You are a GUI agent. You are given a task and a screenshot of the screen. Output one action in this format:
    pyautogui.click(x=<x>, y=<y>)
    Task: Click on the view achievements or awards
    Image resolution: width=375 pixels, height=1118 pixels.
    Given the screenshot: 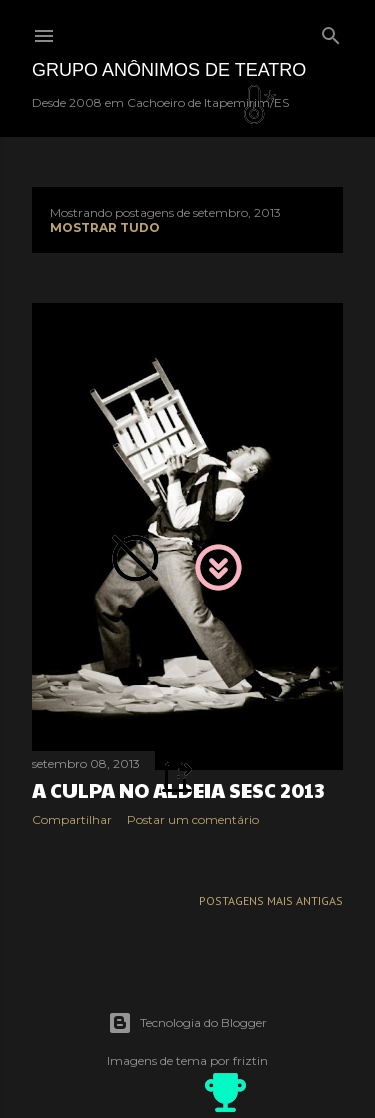 What is the action you would take?
    pyautogui.click(x=225, y=1091)
    